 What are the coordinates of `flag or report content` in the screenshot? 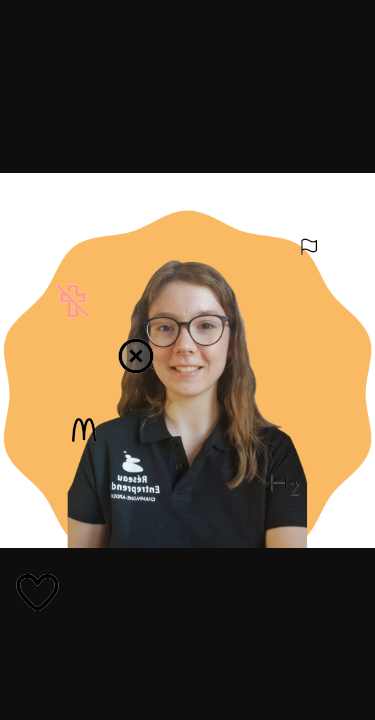 It's located at (308, 246).